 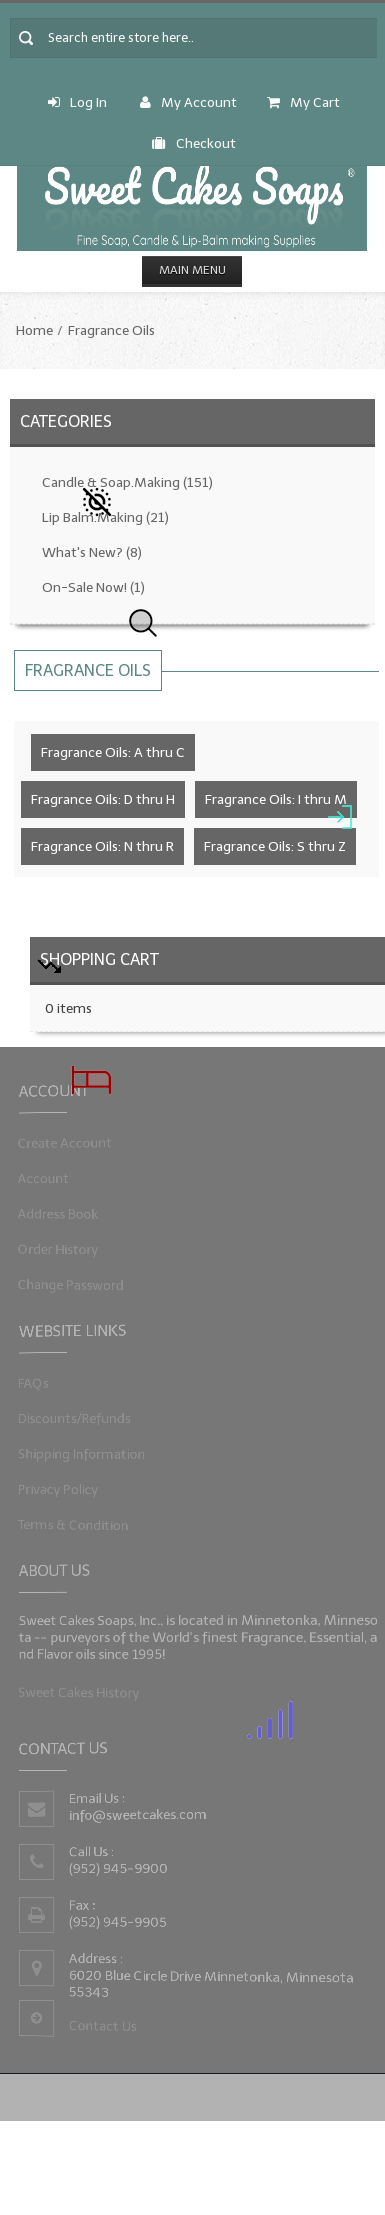 I want to click on disable live photo capture, so click(x=97, y=502).